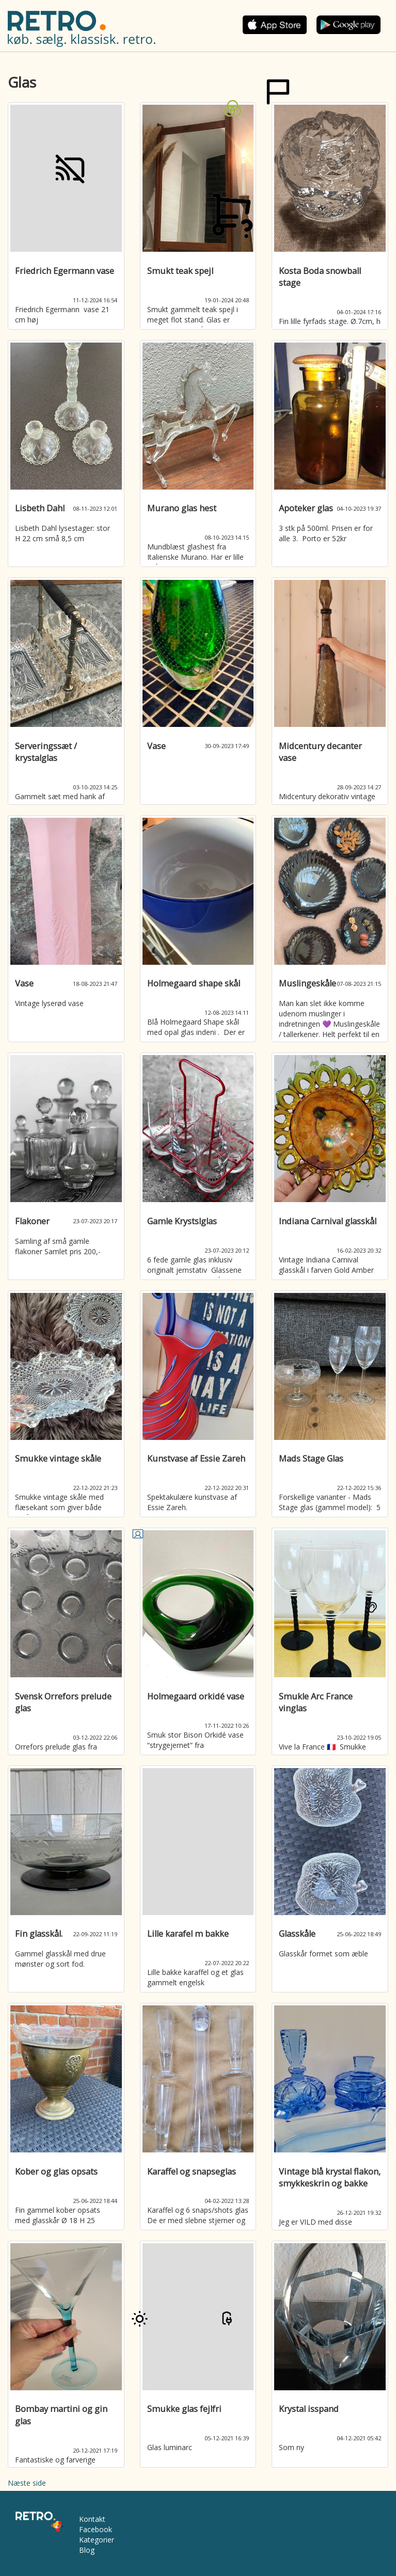  Describe the element at coordinates (70, 169) in the screenshot. I see `screen casting is unavailable or disabled` at that location.